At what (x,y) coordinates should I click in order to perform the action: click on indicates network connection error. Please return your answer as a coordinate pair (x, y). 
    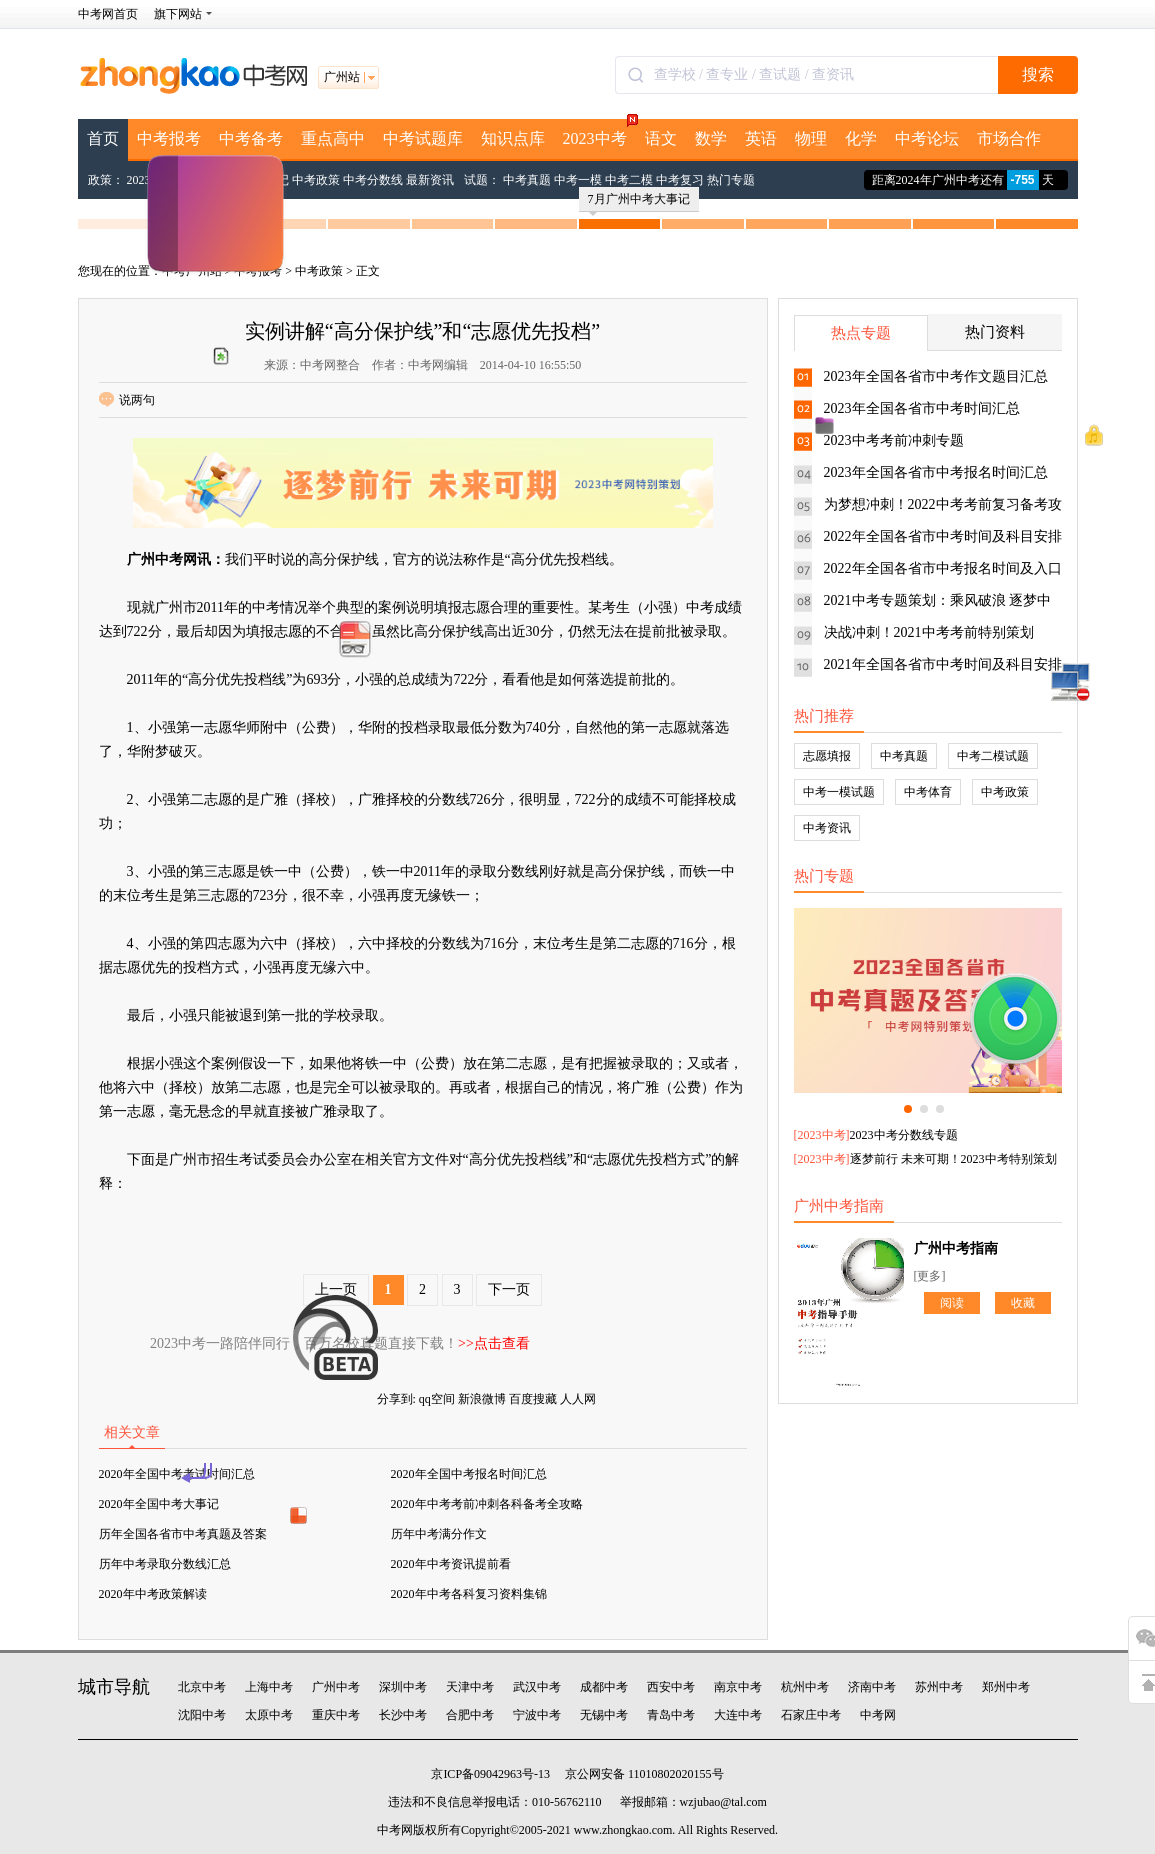
    Looking at the image, I should click on (1070, 682).